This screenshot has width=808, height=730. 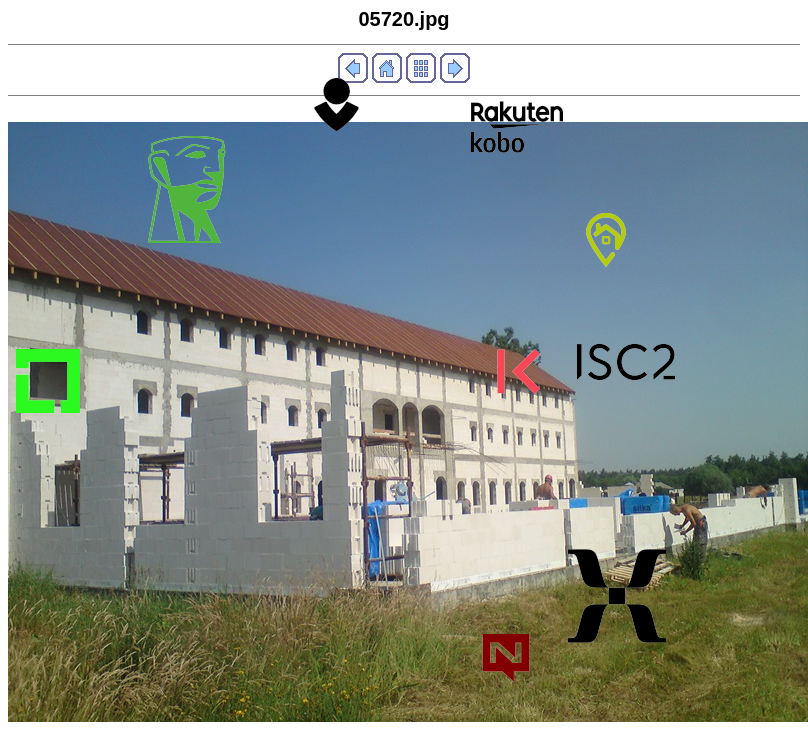 What do you see at coordinates (506, 658) in the screenshot?
I see `NATS.io messaging system logo` at bounding box center [506, 658].